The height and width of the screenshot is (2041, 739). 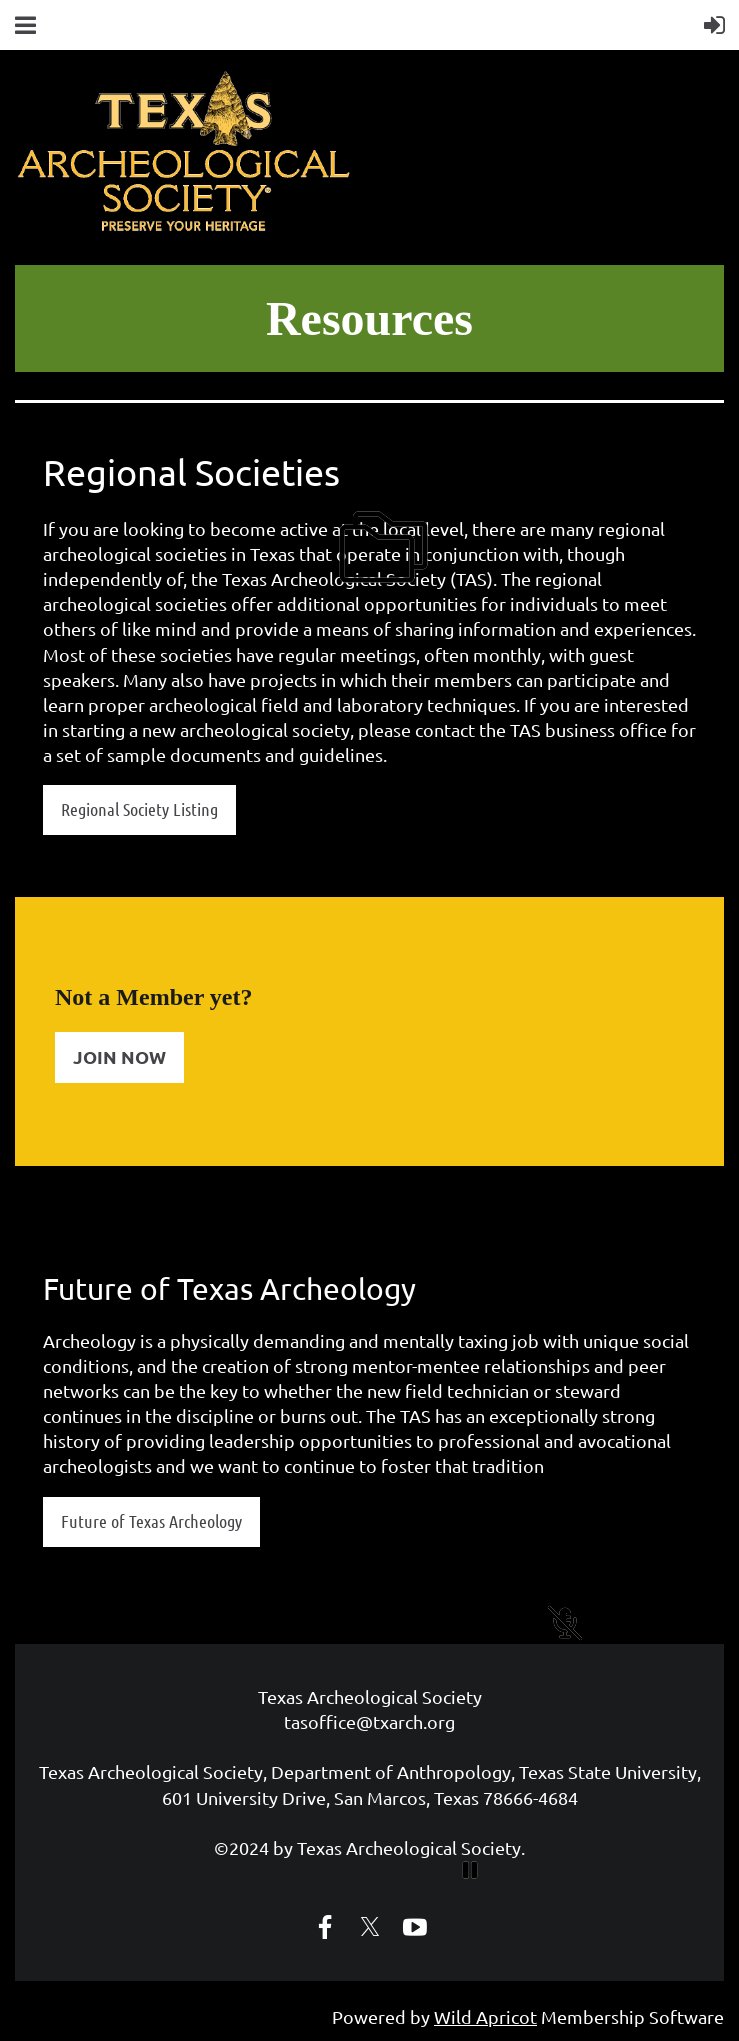 I want to click on pause media playback, so click(x=470, y=1870).